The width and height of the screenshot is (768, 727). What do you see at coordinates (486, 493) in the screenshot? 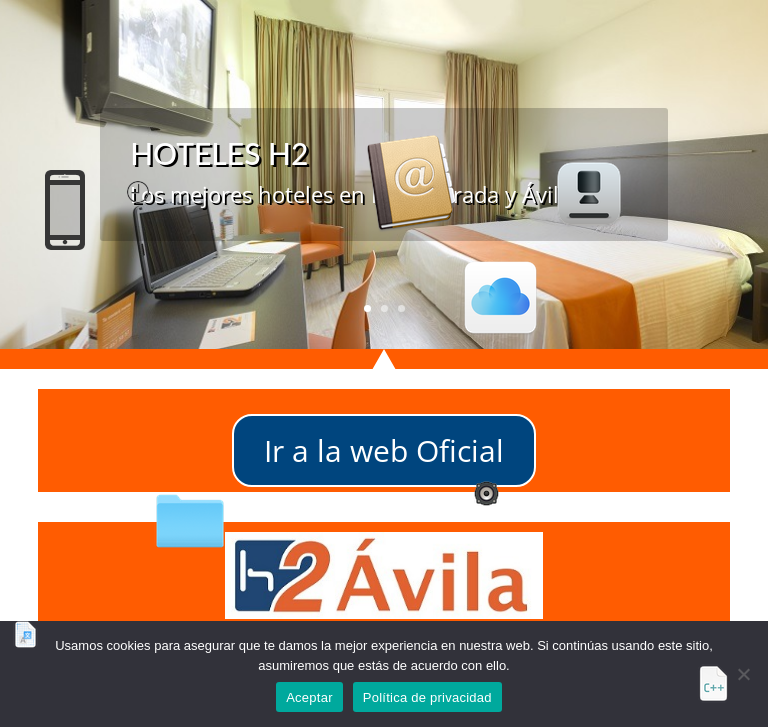
I see `adjust speaker or audio output settings` at bounding box center [486, 493].